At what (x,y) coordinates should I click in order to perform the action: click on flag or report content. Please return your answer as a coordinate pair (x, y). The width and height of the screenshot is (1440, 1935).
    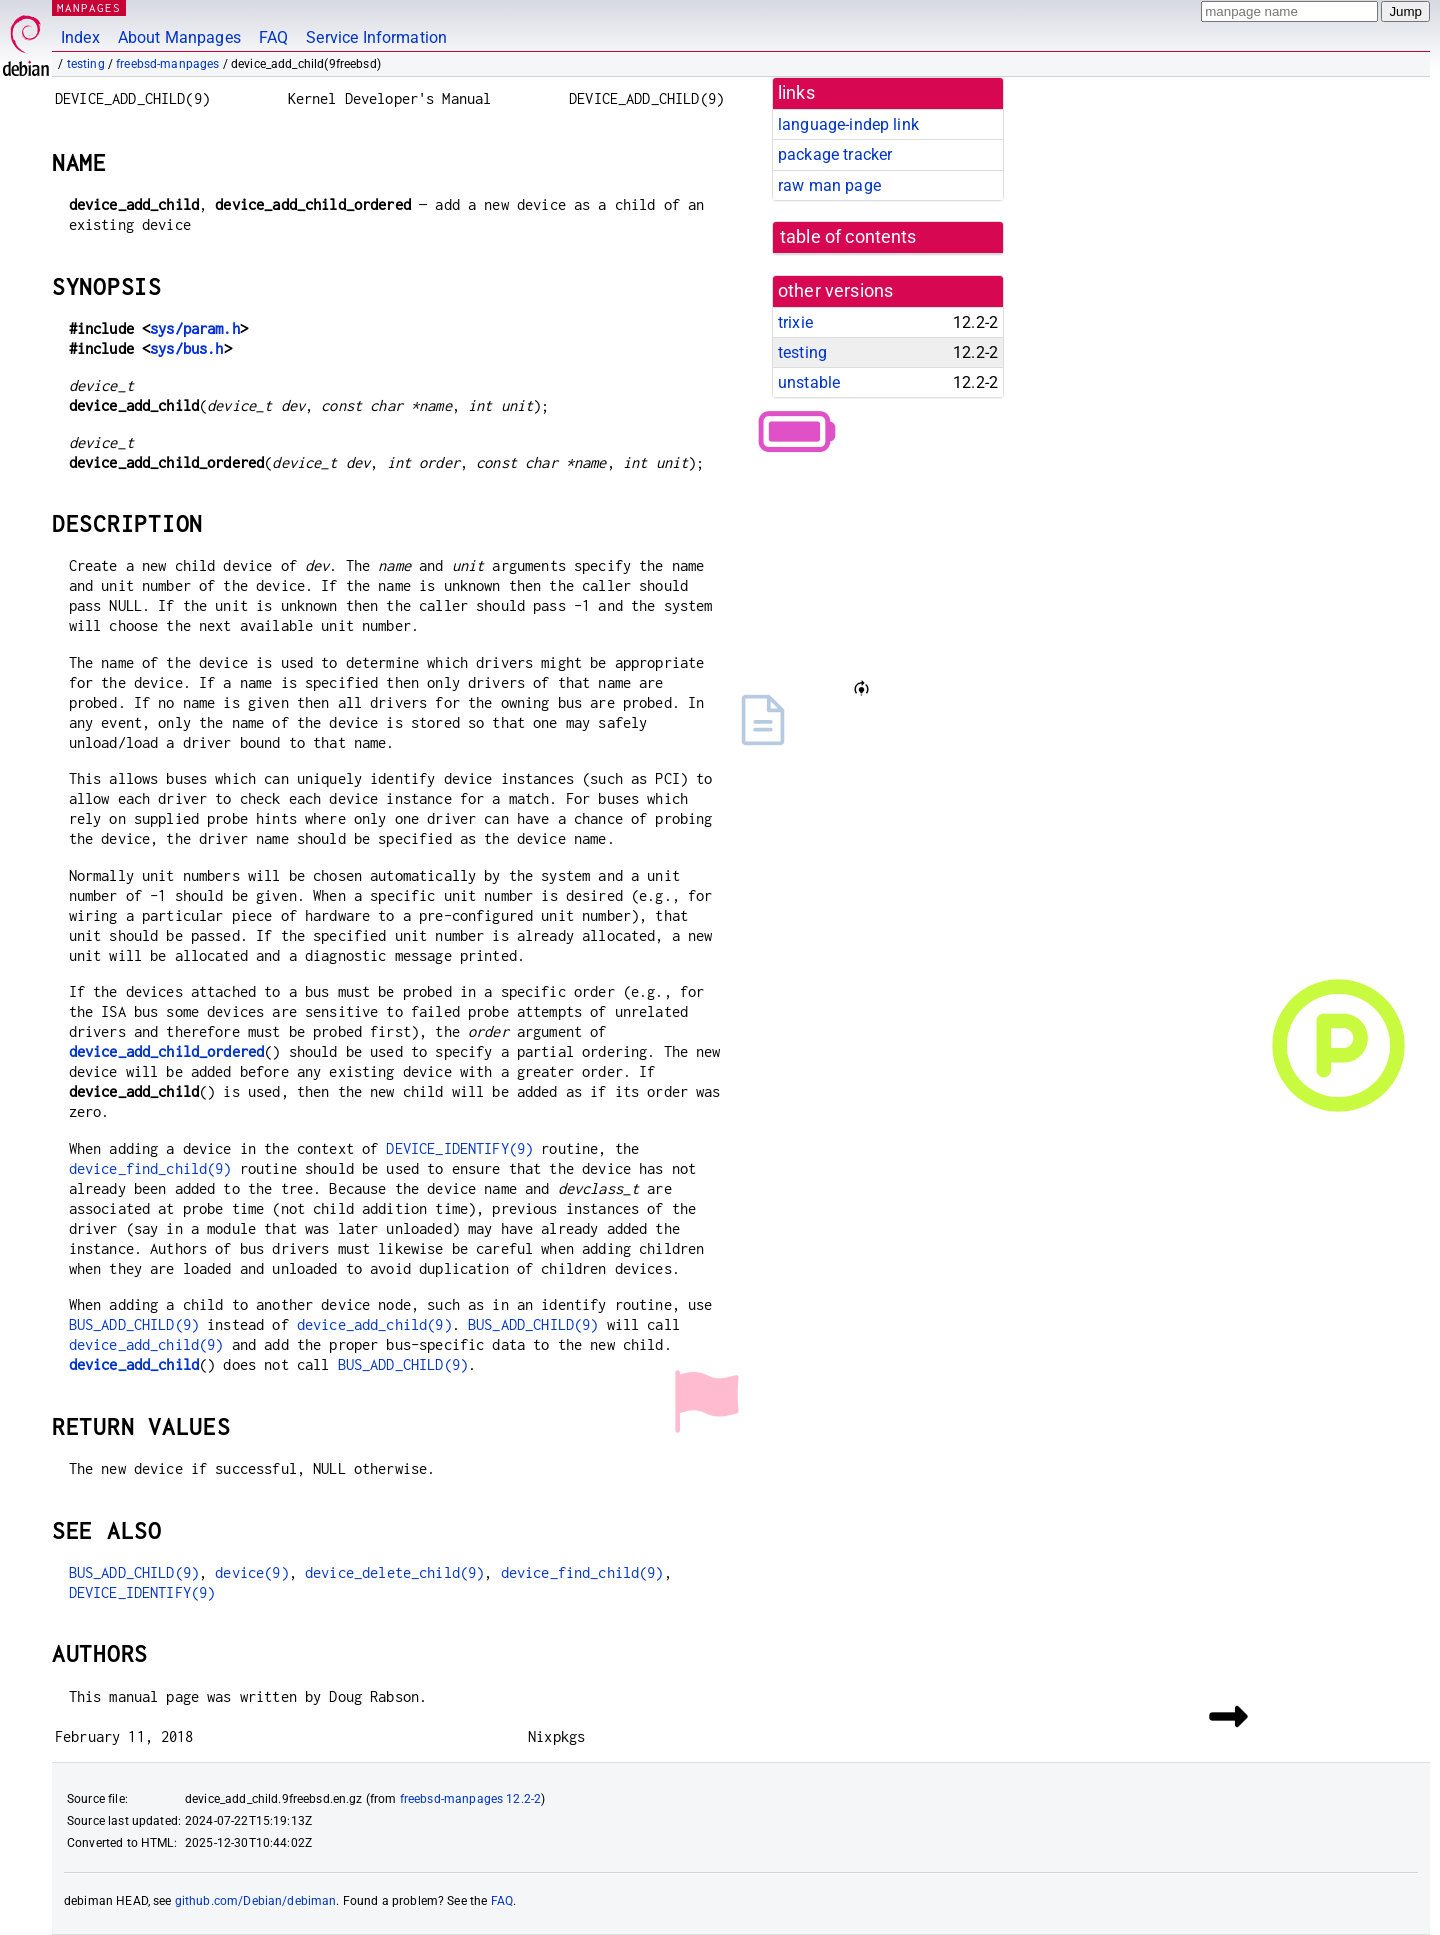
    Looking at the image, I should click on (706, 1401).